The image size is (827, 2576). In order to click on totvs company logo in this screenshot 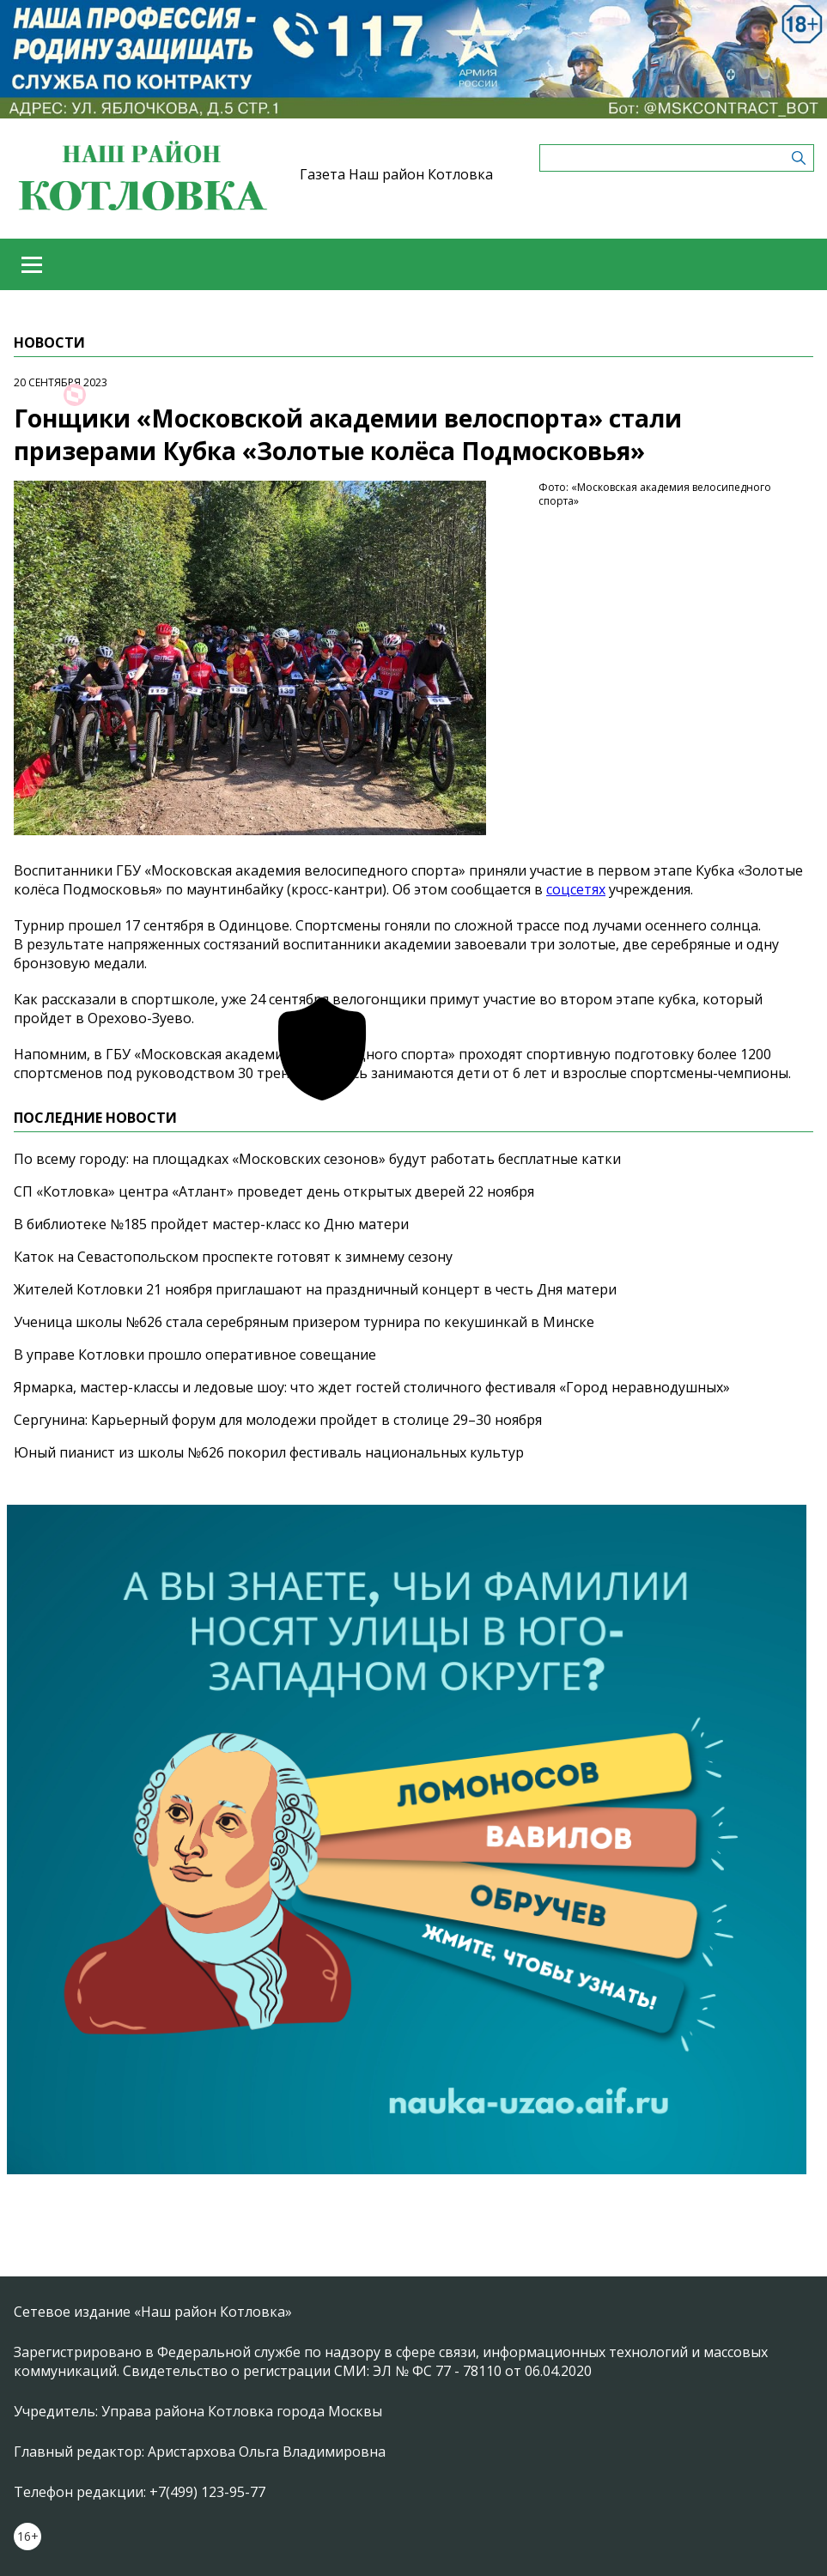, I will do `click(75, 395)`.